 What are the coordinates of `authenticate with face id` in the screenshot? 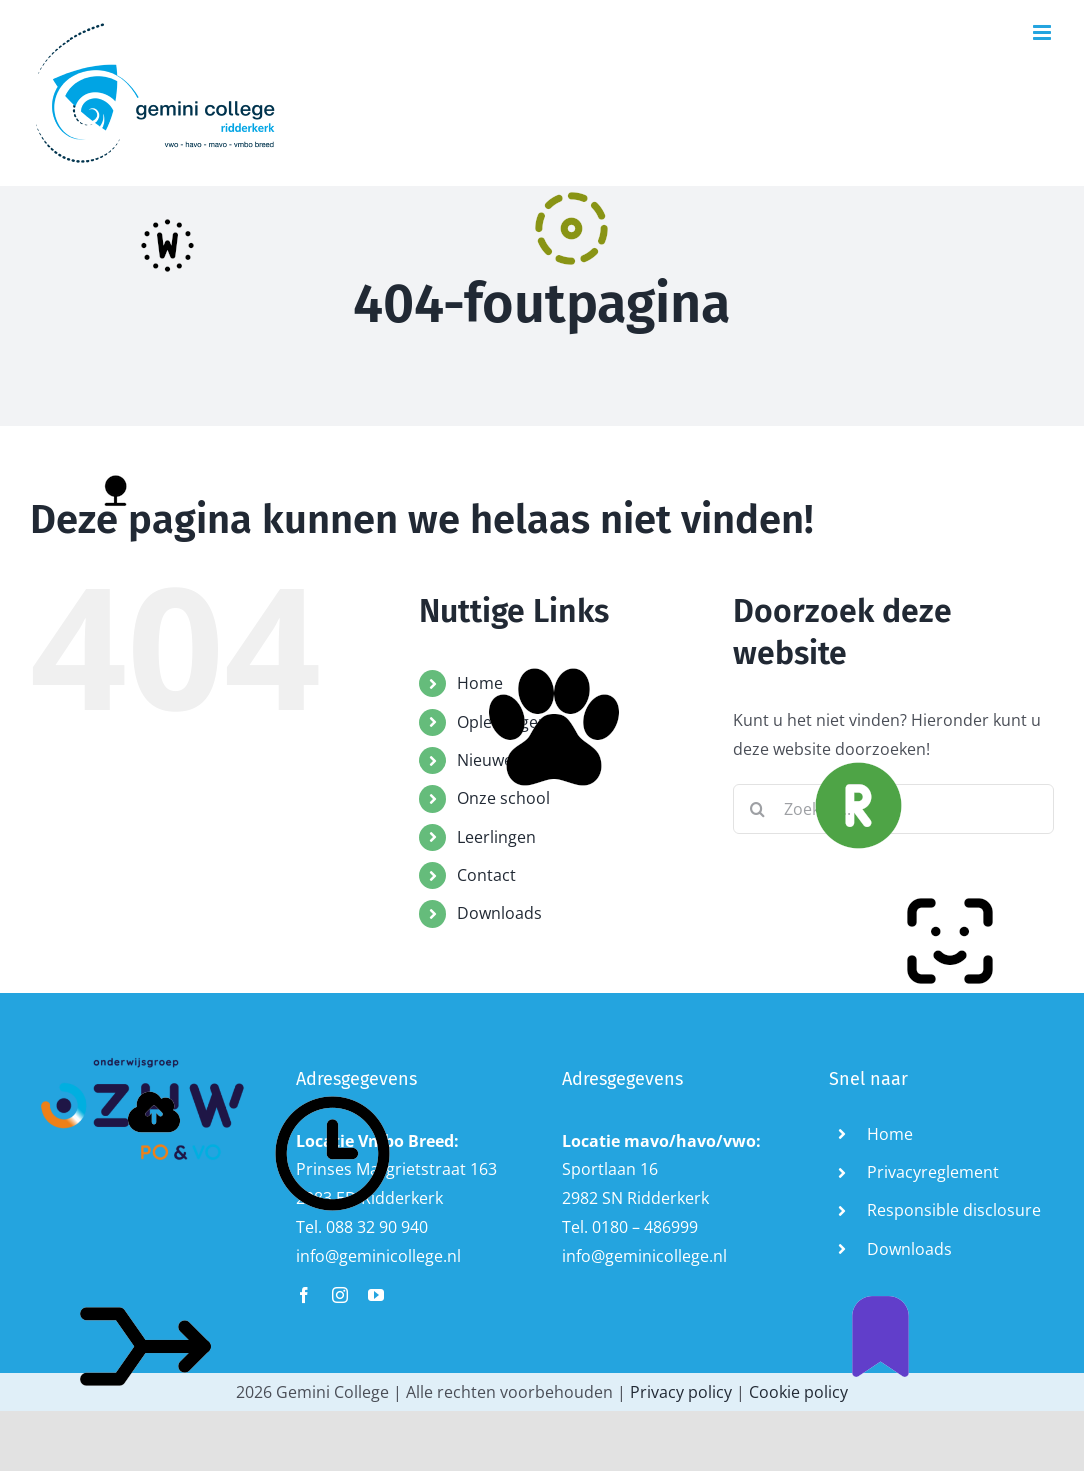 It's located at (950, 941).